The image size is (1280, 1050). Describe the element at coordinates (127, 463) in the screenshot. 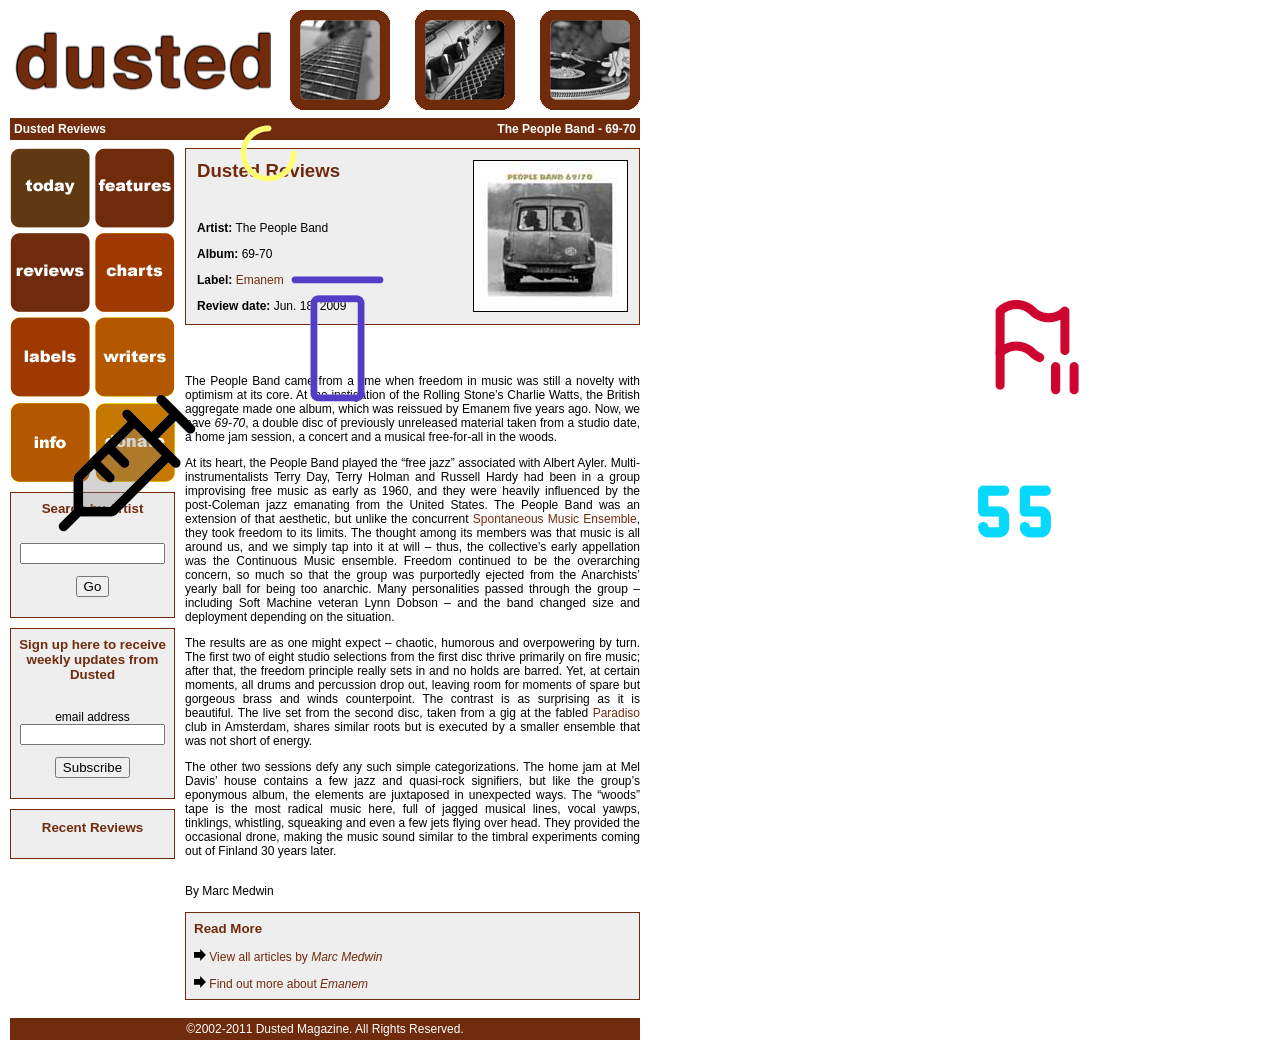

I see `access vaccination or medical records` at that location.